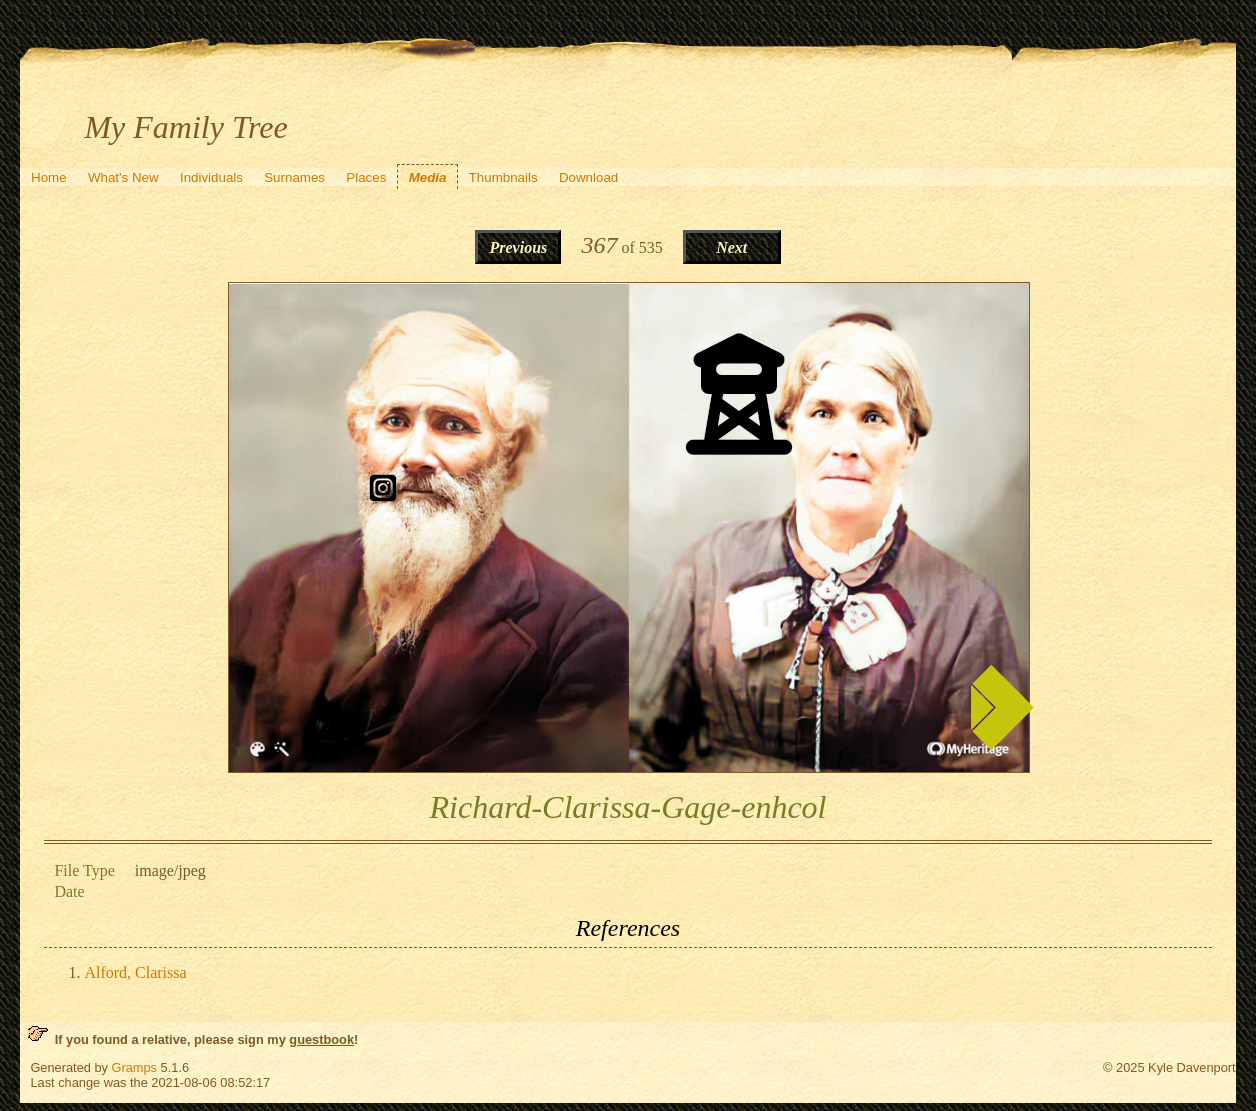  Describe the element at coordinates (1002, 707) in the screenshot. I see `open collabora online document editor` at that location.